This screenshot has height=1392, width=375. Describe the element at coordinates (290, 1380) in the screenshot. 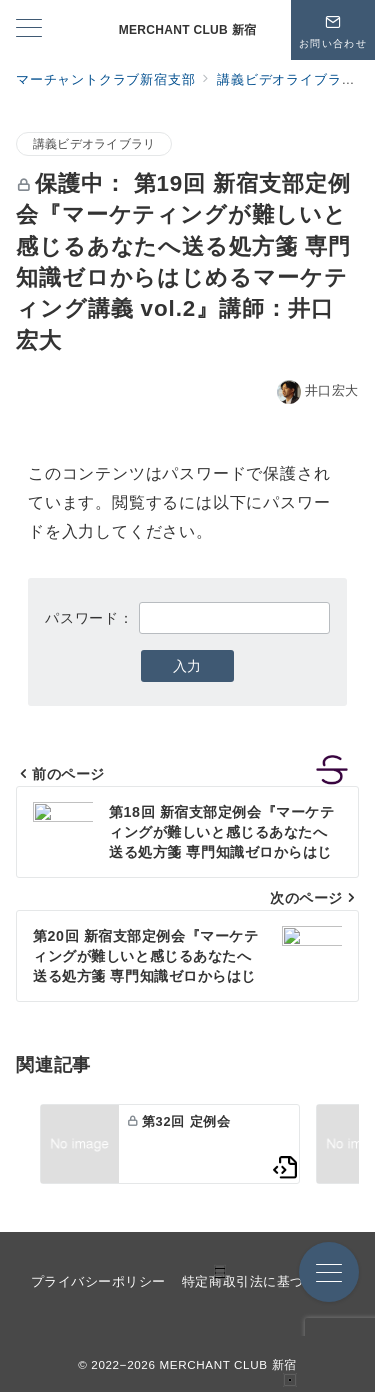

I see `indicates a modified file in a diff view` at that location.